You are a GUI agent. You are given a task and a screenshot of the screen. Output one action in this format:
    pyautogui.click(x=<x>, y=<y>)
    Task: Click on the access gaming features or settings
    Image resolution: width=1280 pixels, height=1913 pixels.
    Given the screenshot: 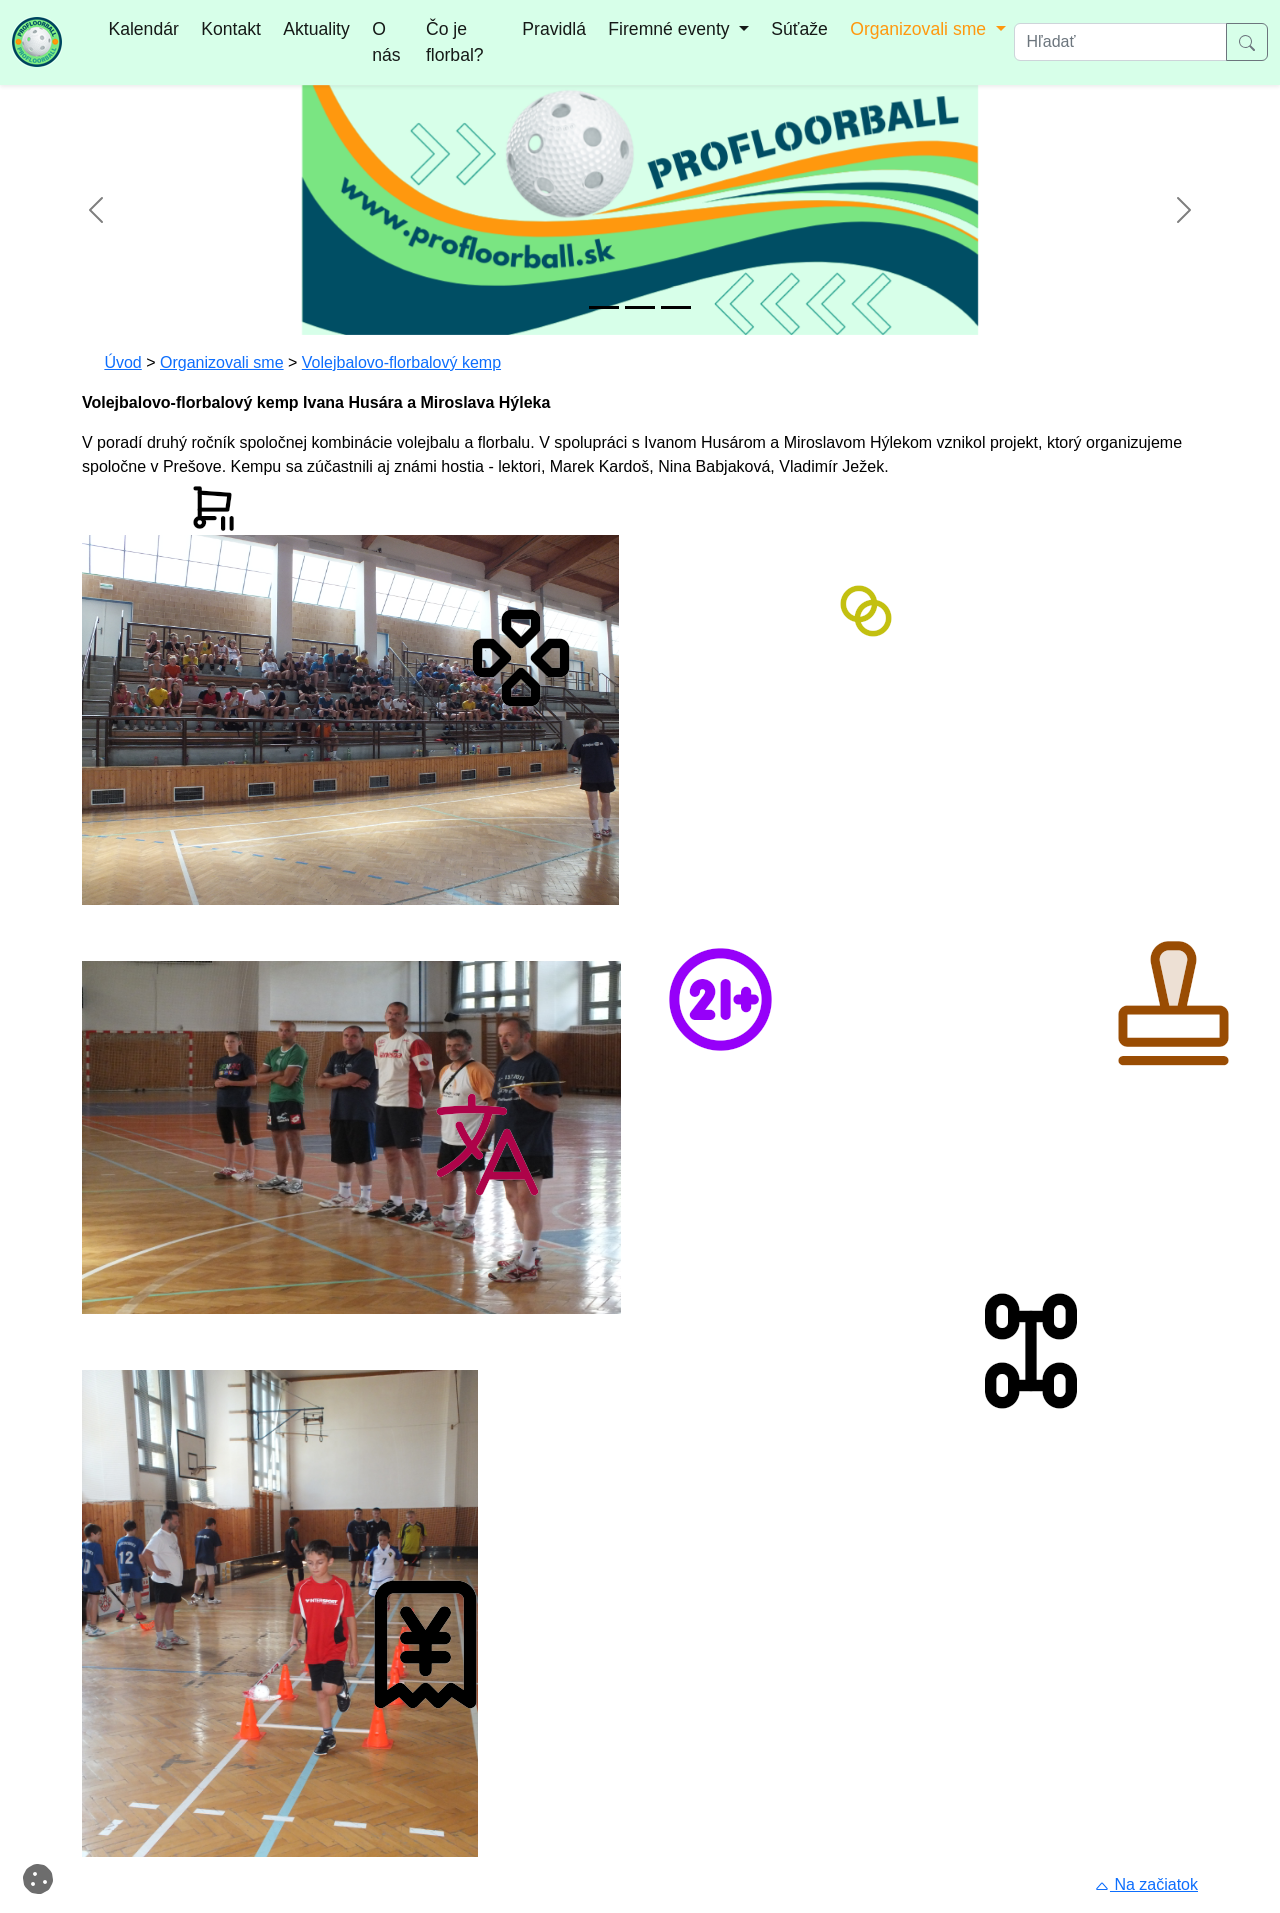 What is the action you would take?
    pyautogui.click(x=521, y=658)
    